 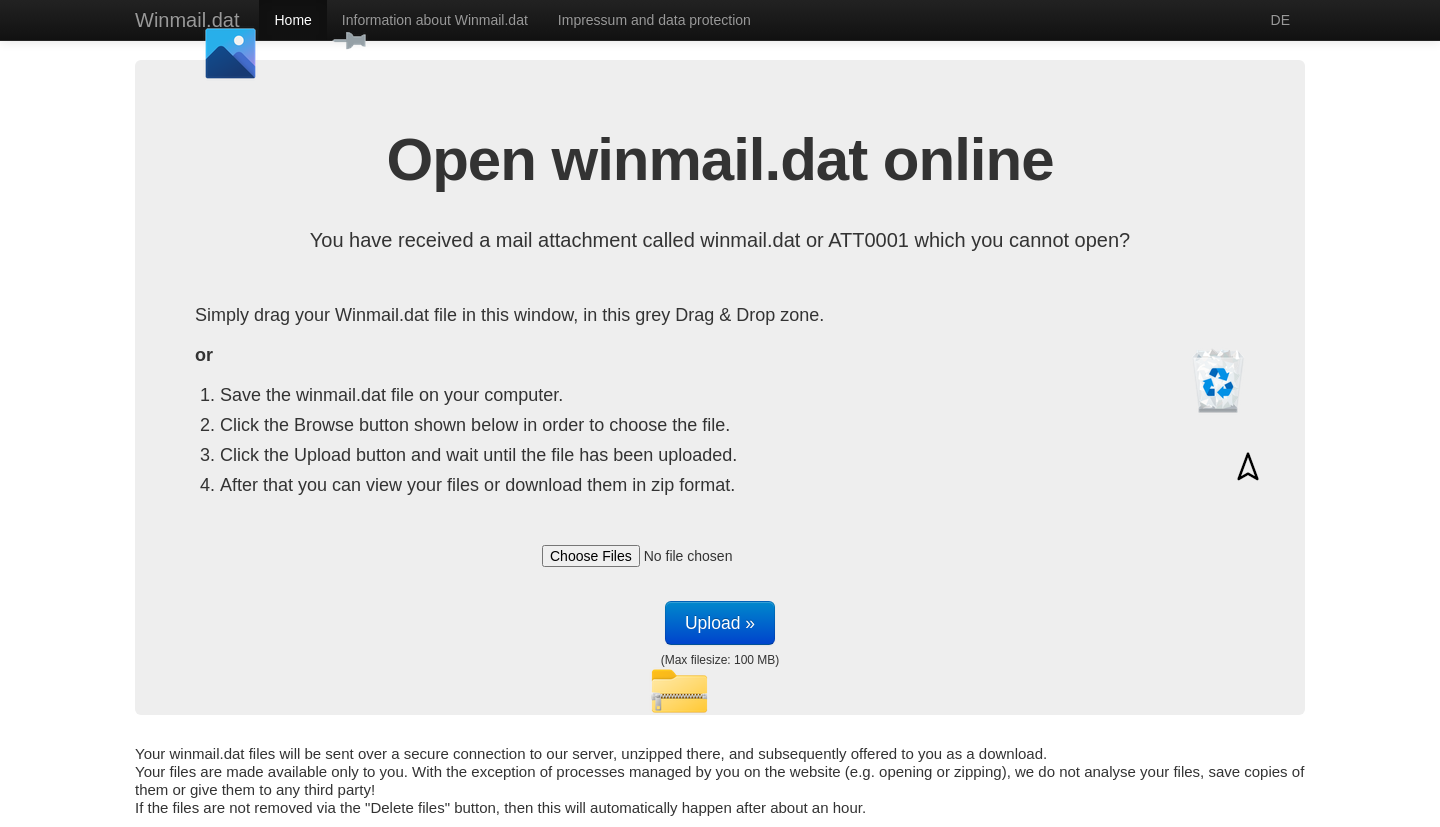 I want to click on open the windows photos app, so click(x=230, y=53).